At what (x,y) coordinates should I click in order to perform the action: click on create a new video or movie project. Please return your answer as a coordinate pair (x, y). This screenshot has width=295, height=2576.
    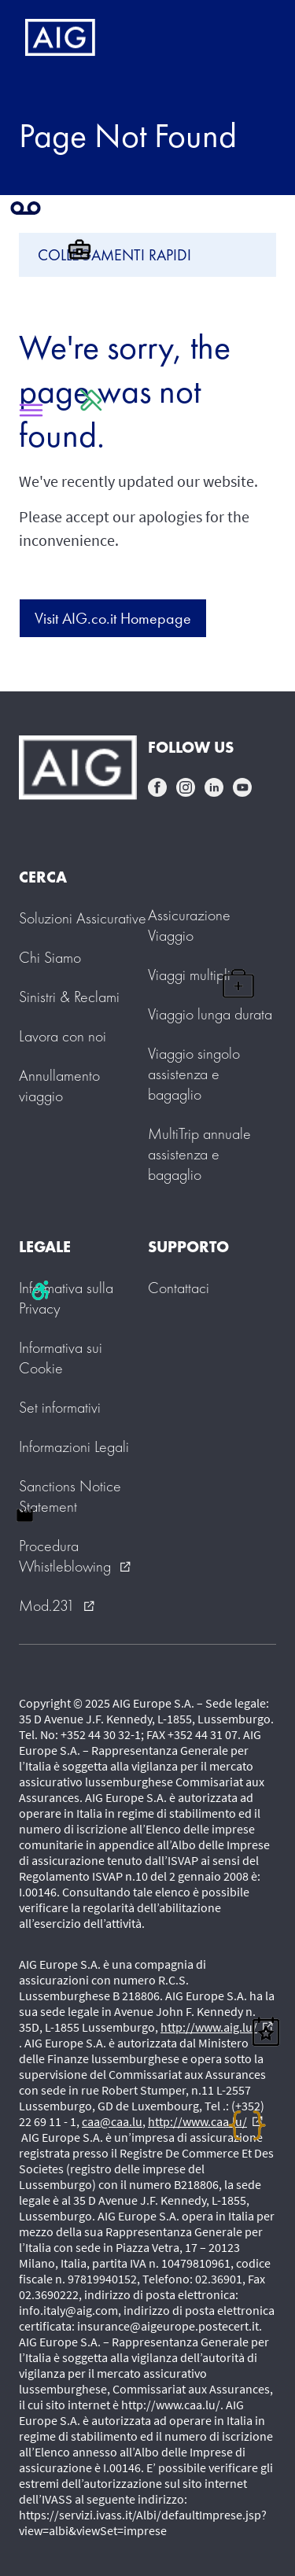
    Looking at the image, I should click on (24, 1515).